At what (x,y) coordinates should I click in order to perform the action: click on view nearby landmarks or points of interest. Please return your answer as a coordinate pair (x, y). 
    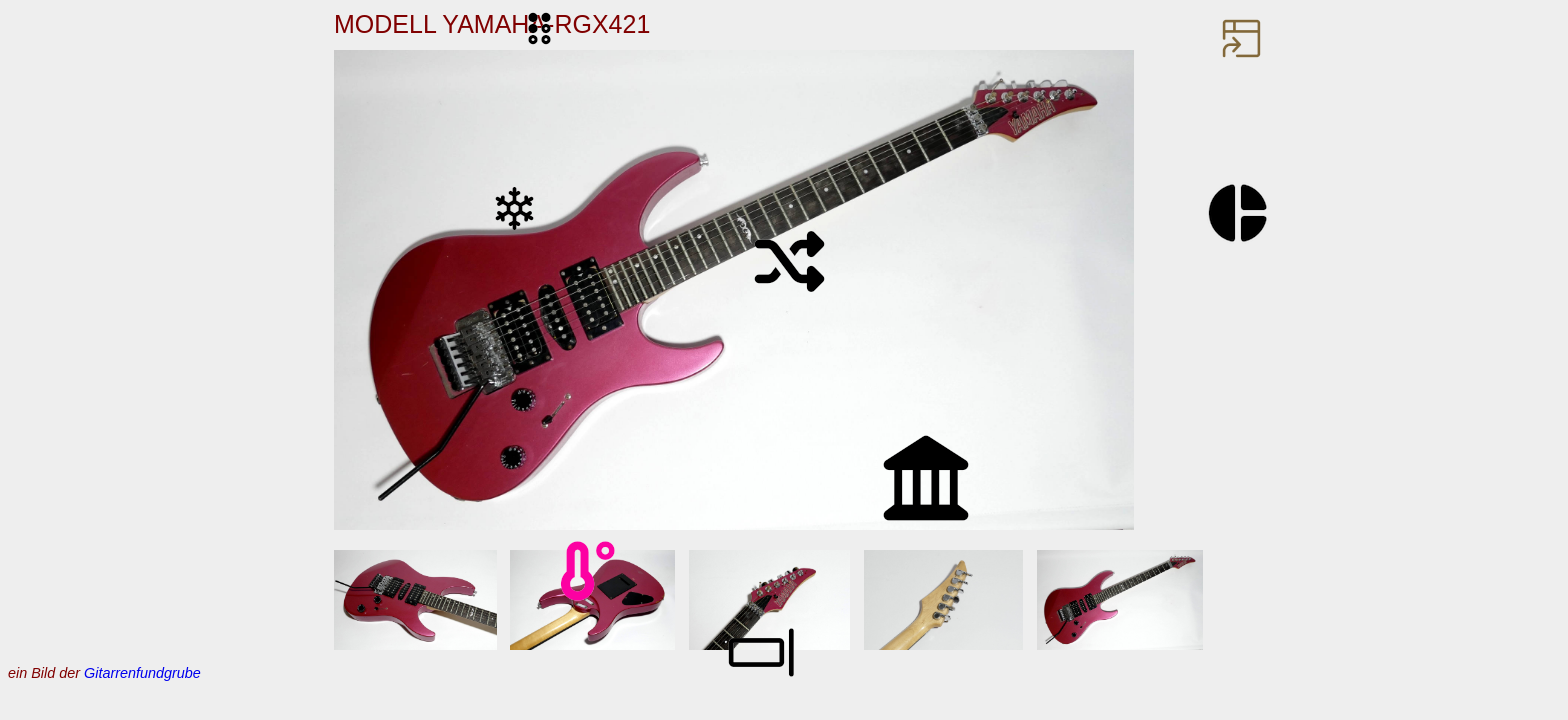
    Looking at the image, I should click on (926, 478).